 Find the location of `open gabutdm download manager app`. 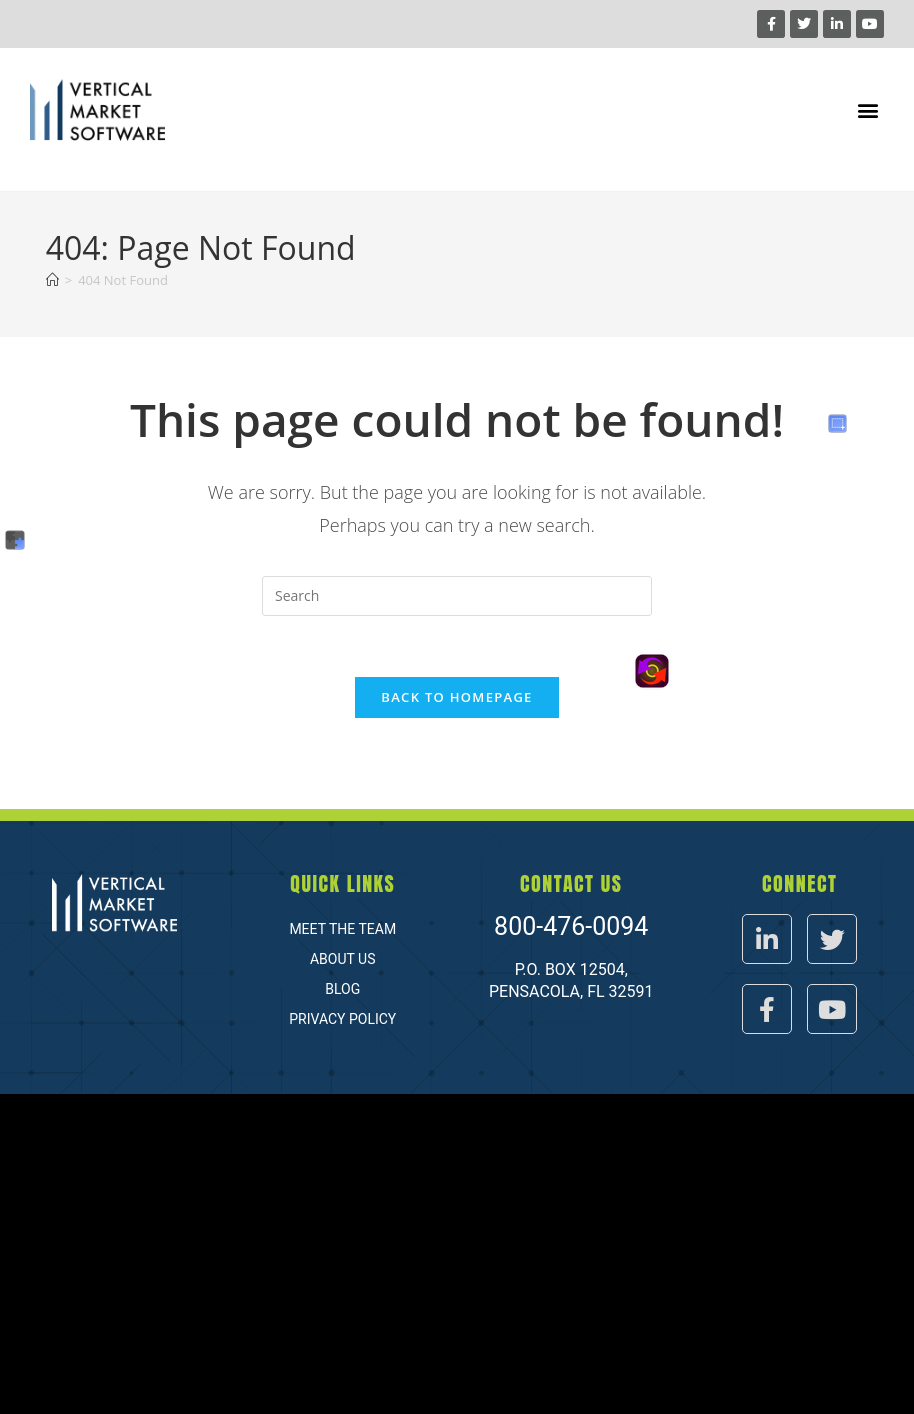

open gabutdm download manager app is located at coordinates (652, 671).